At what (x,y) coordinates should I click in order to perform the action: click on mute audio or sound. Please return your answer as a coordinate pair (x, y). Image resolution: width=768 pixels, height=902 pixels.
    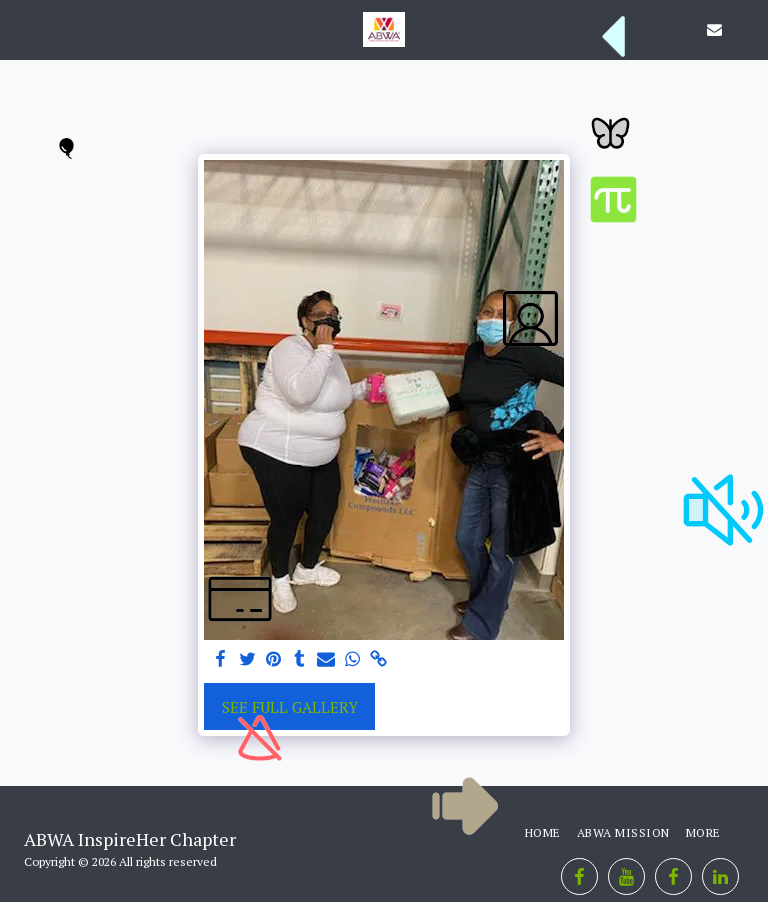
    Looking at the image, I should click on (722, 510).